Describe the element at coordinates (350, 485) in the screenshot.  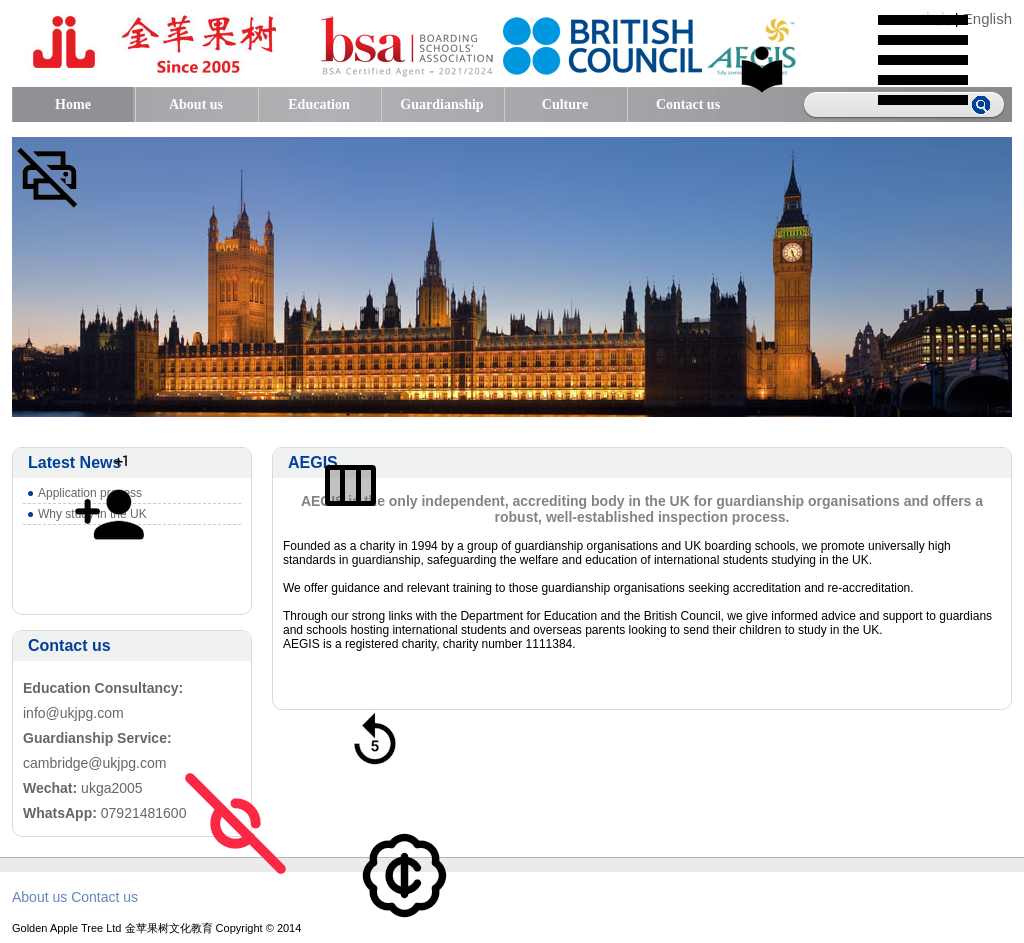
I see `switch to week view in a calendar` at that location.